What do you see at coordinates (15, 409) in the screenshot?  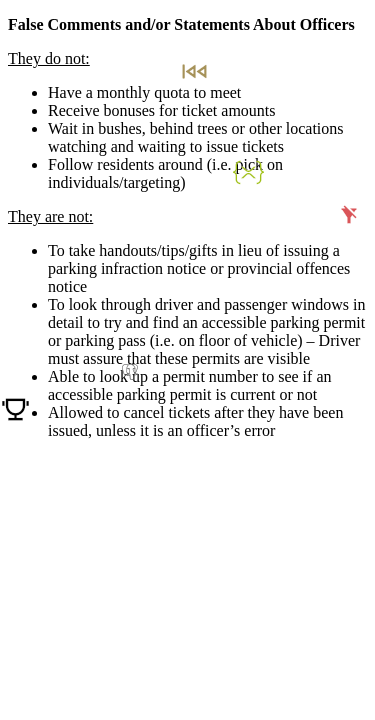 I see `view achievements or awards` at bounding box center [15, 409].